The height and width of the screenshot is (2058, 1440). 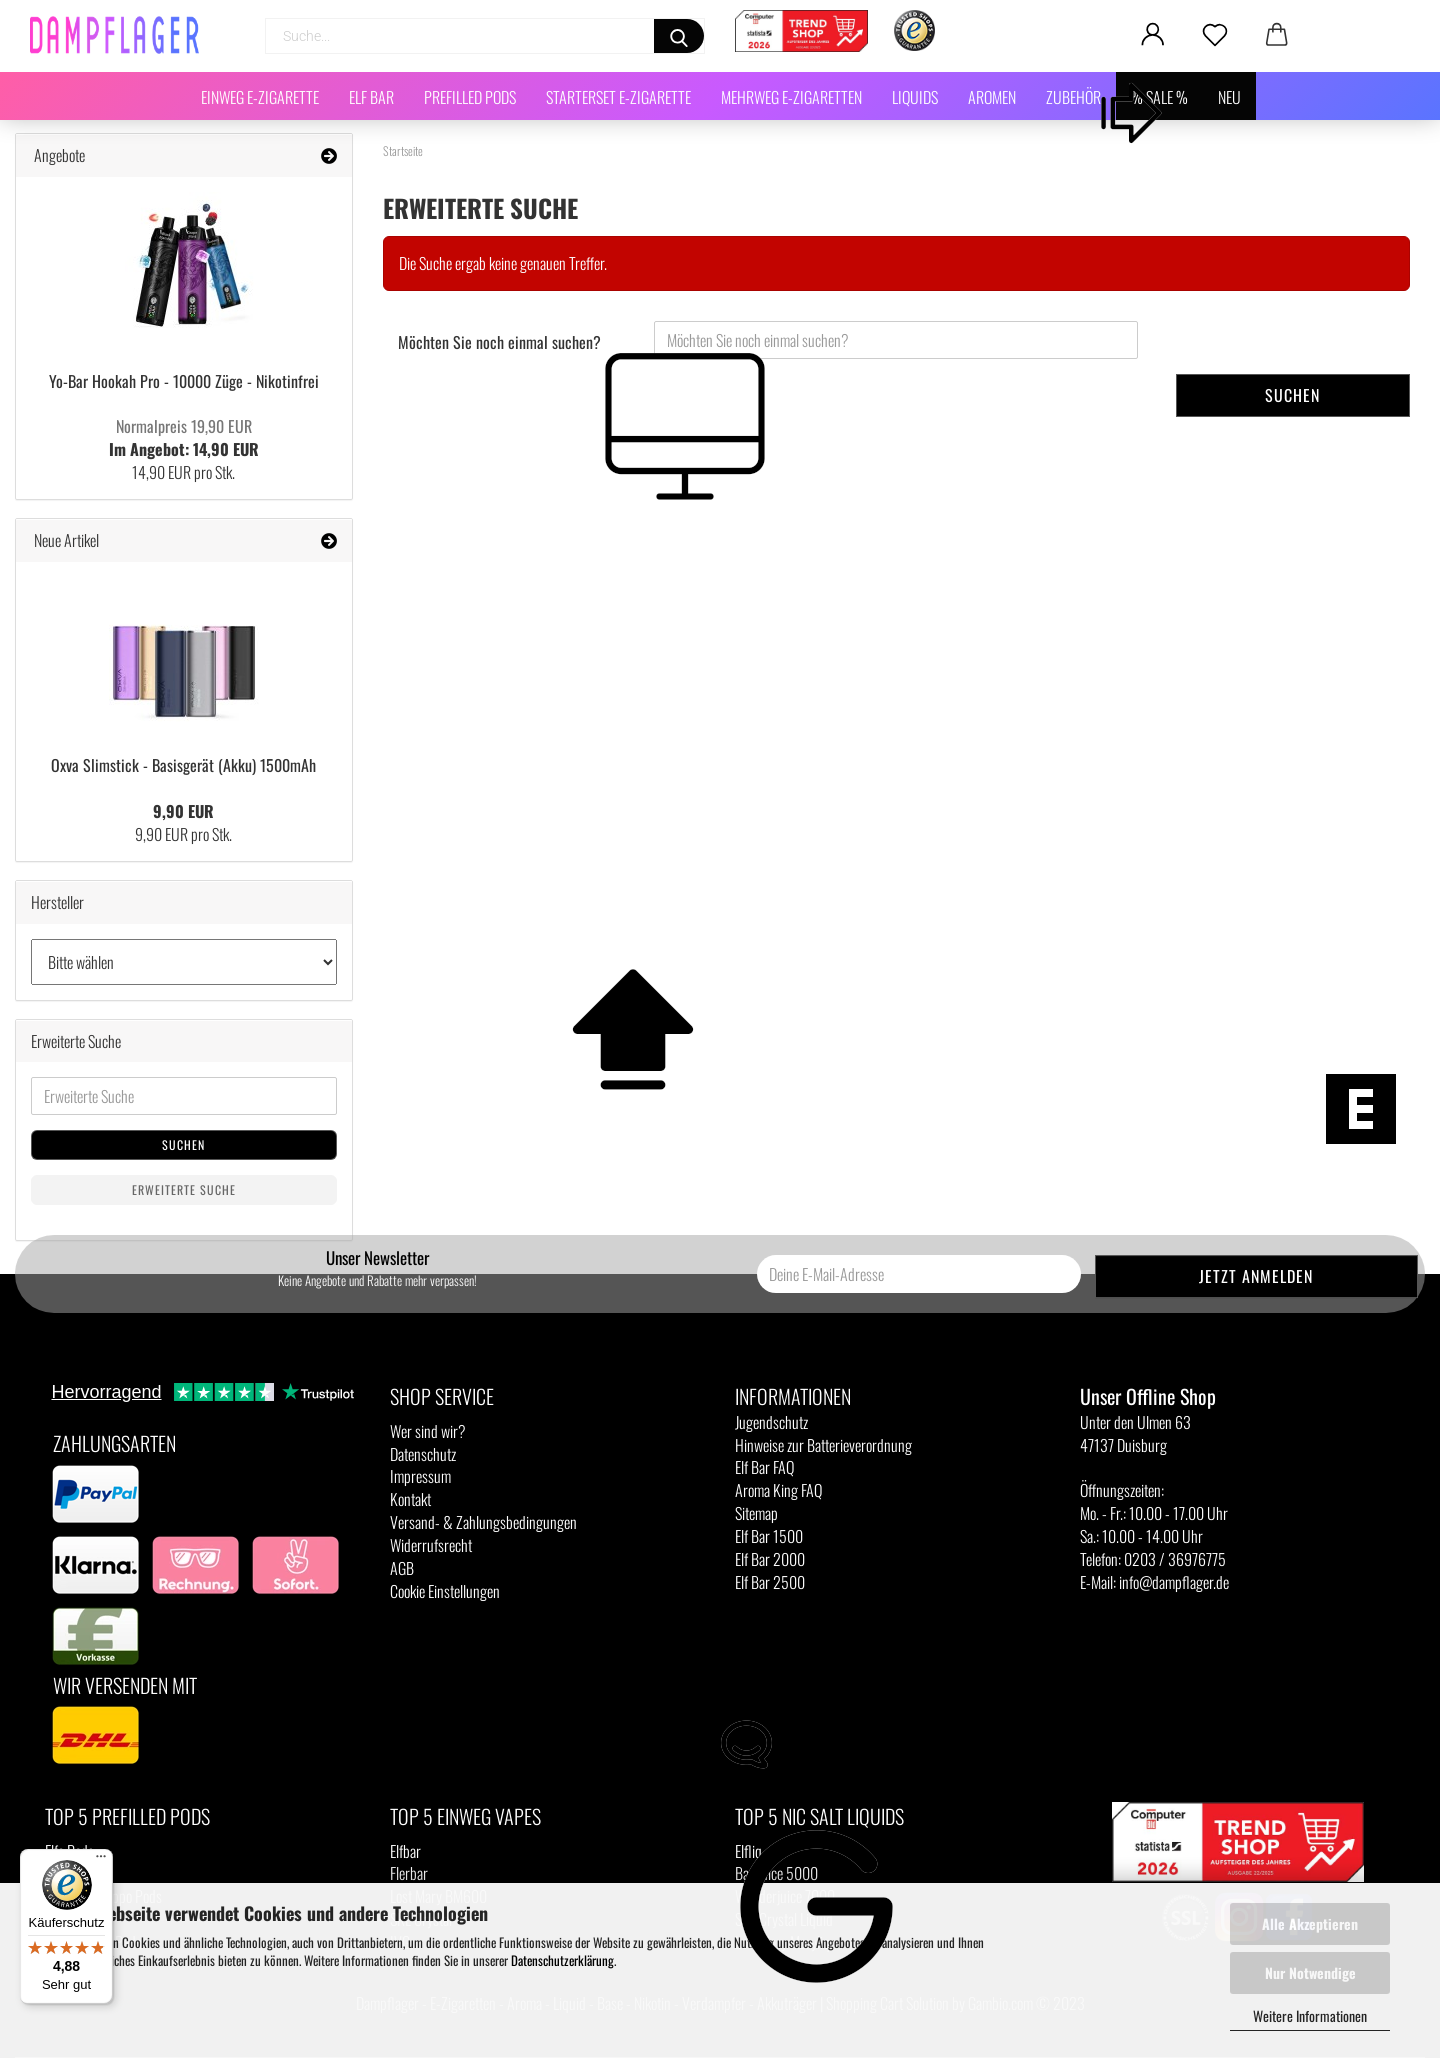 I want to click on go to next step or continue forward, so click(x=1129, y=113).